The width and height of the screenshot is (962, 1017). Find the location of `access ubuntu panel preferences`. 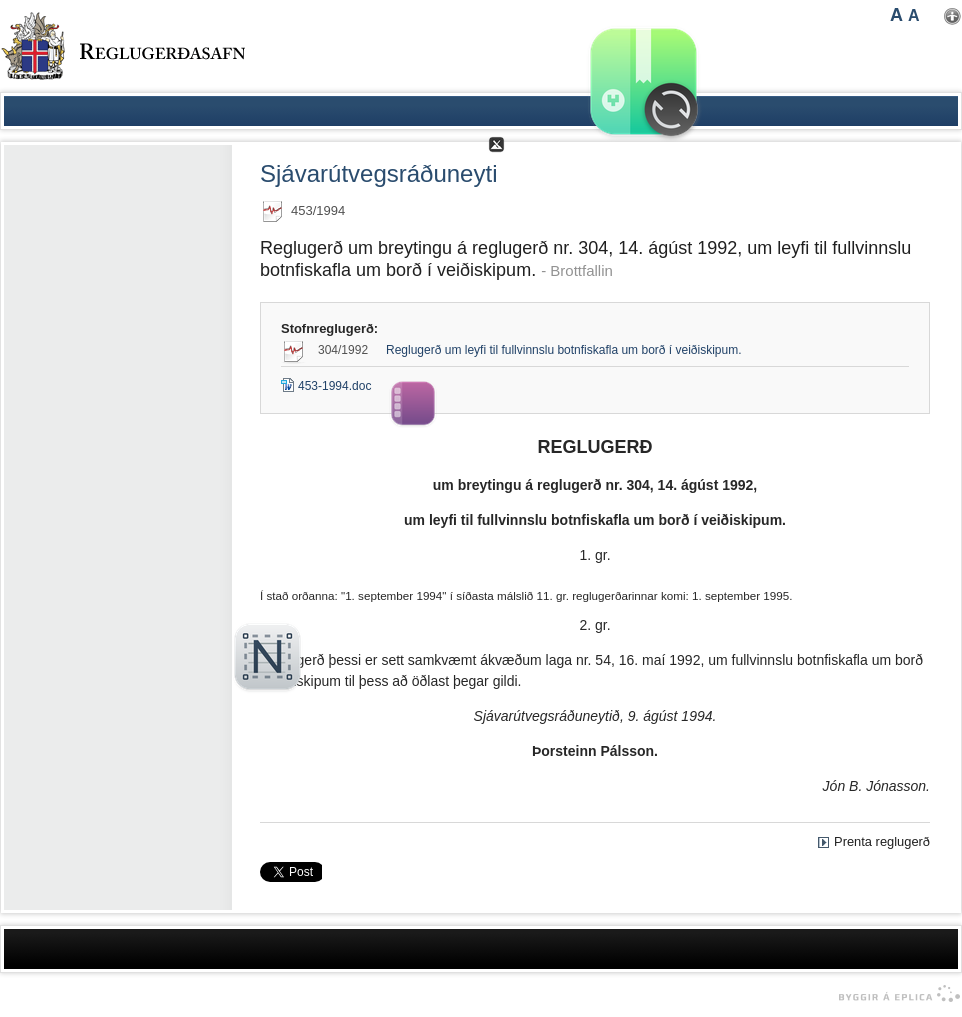

access ubuntu panel preferences is located at coordinates (413, 404).